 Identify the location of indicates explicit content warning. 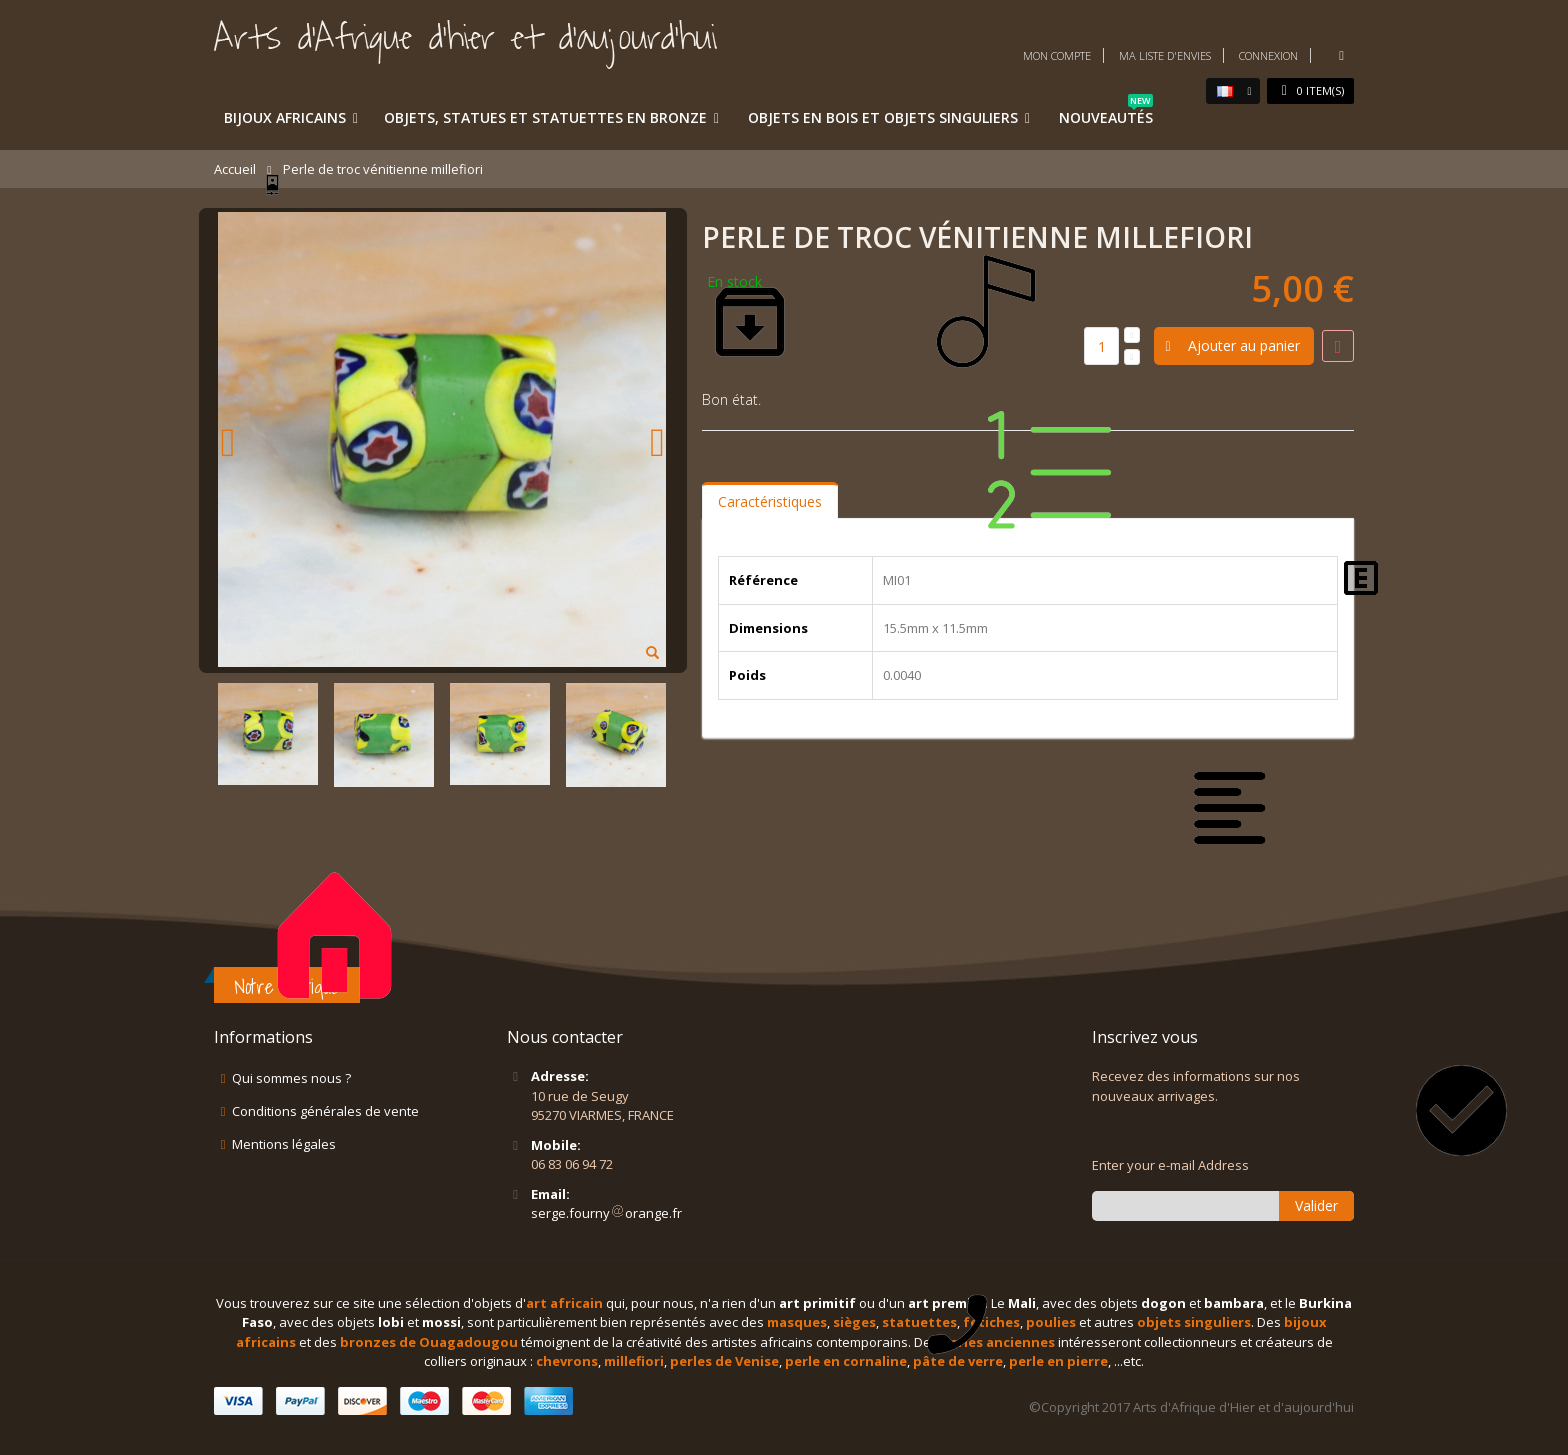
(1361, 578).